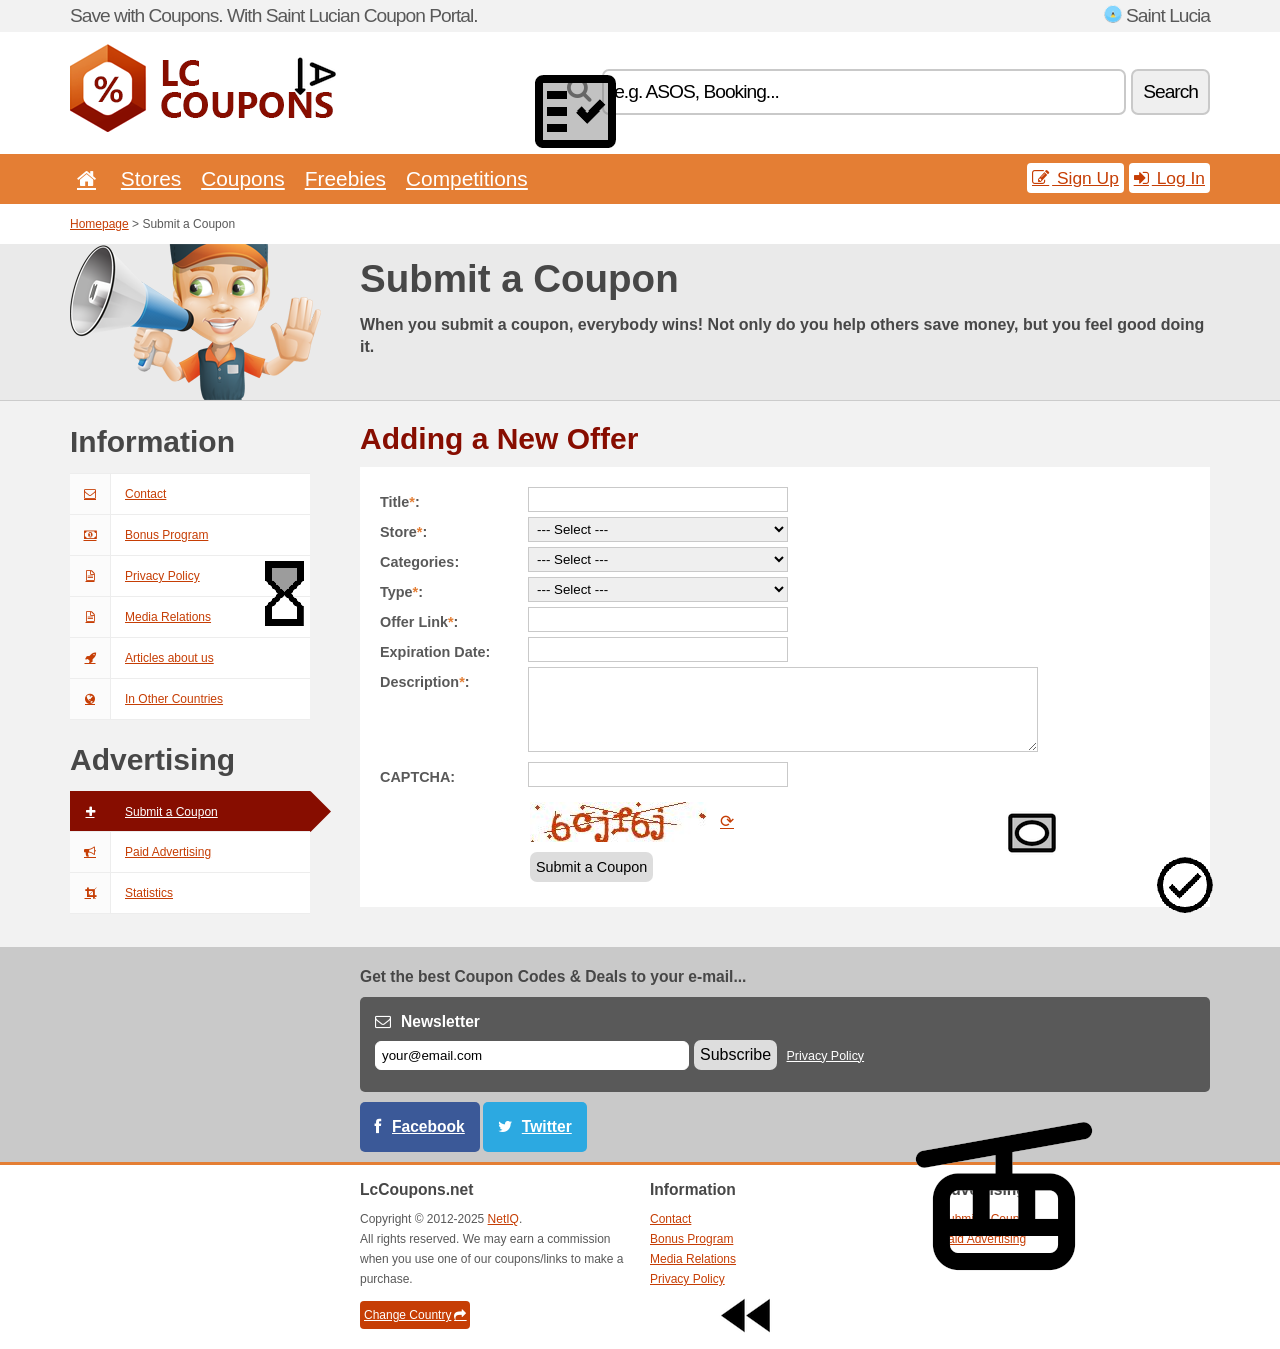  What do you see at coordinates (747, 1315) in the screenshot?
I see `rewind media playback` at bounding box center [747, 1315].